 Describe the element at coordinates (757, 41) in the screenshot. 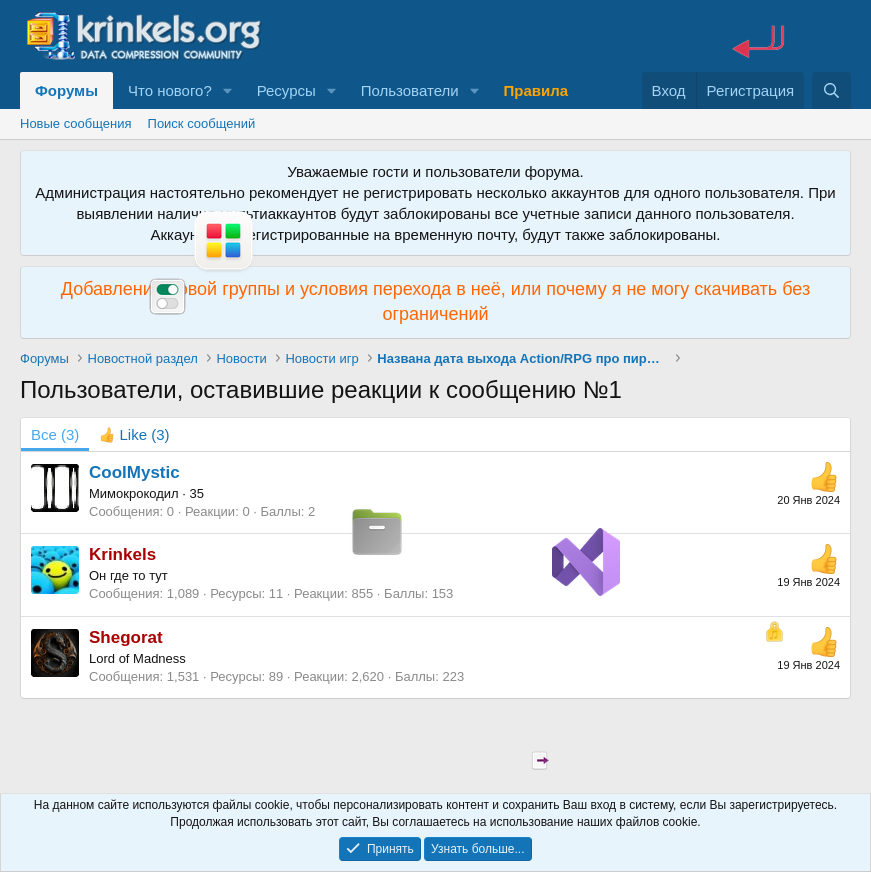

I see `reply to all recipients of an email` at that location.